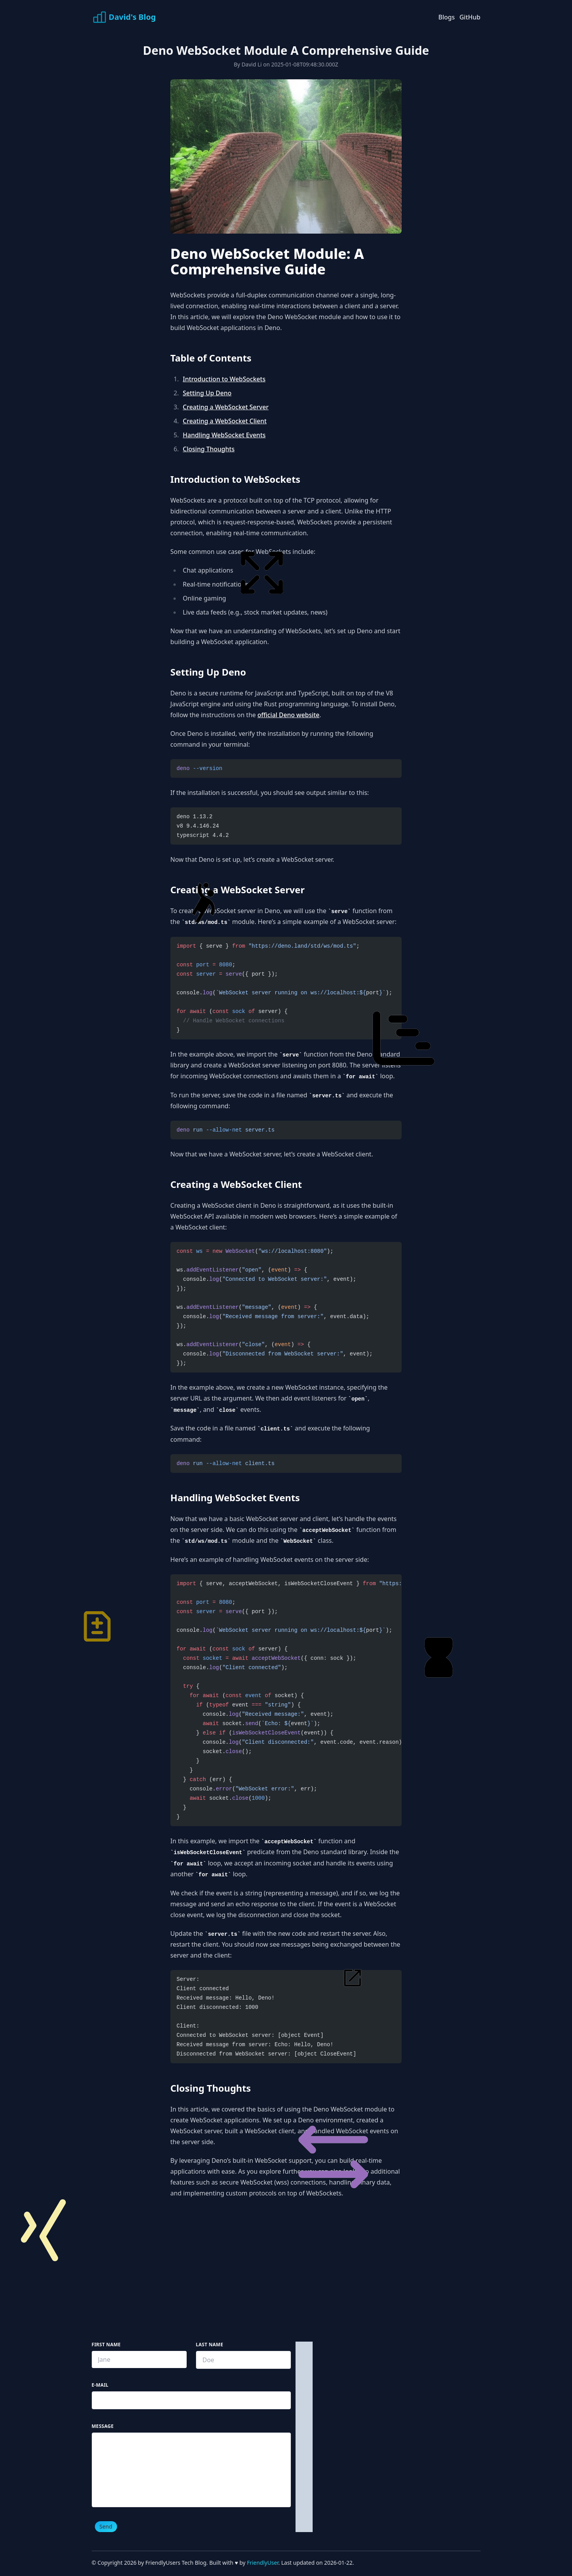  I want to click on view file differences or changes, so click(97, 1626).